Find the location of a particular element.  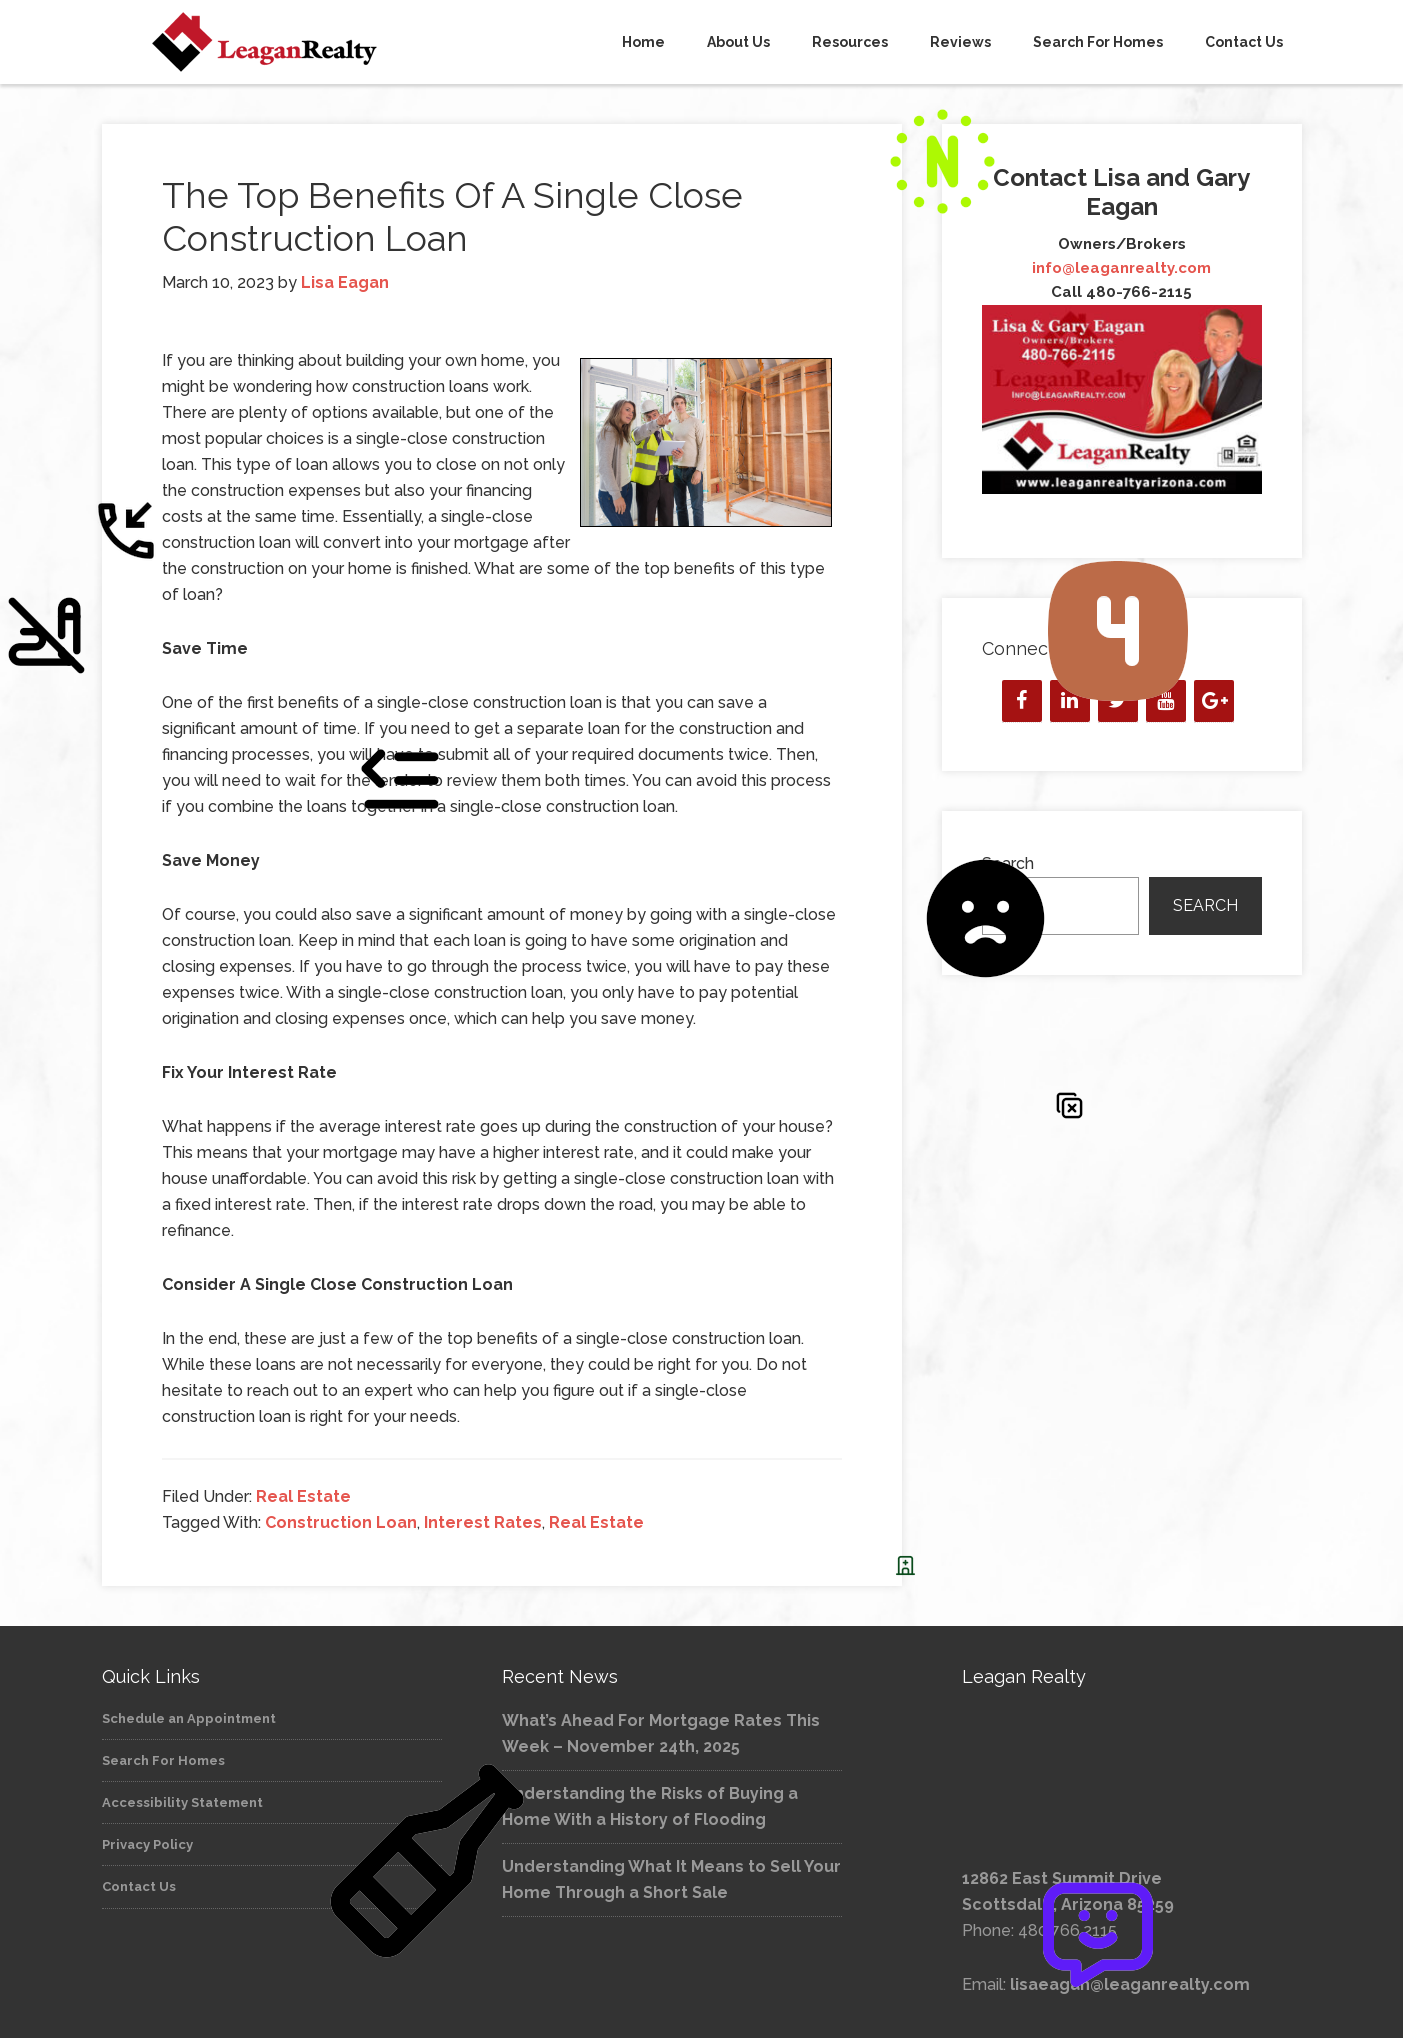

indicates a draft or pending status for an item is located at coordinates (942, 161).